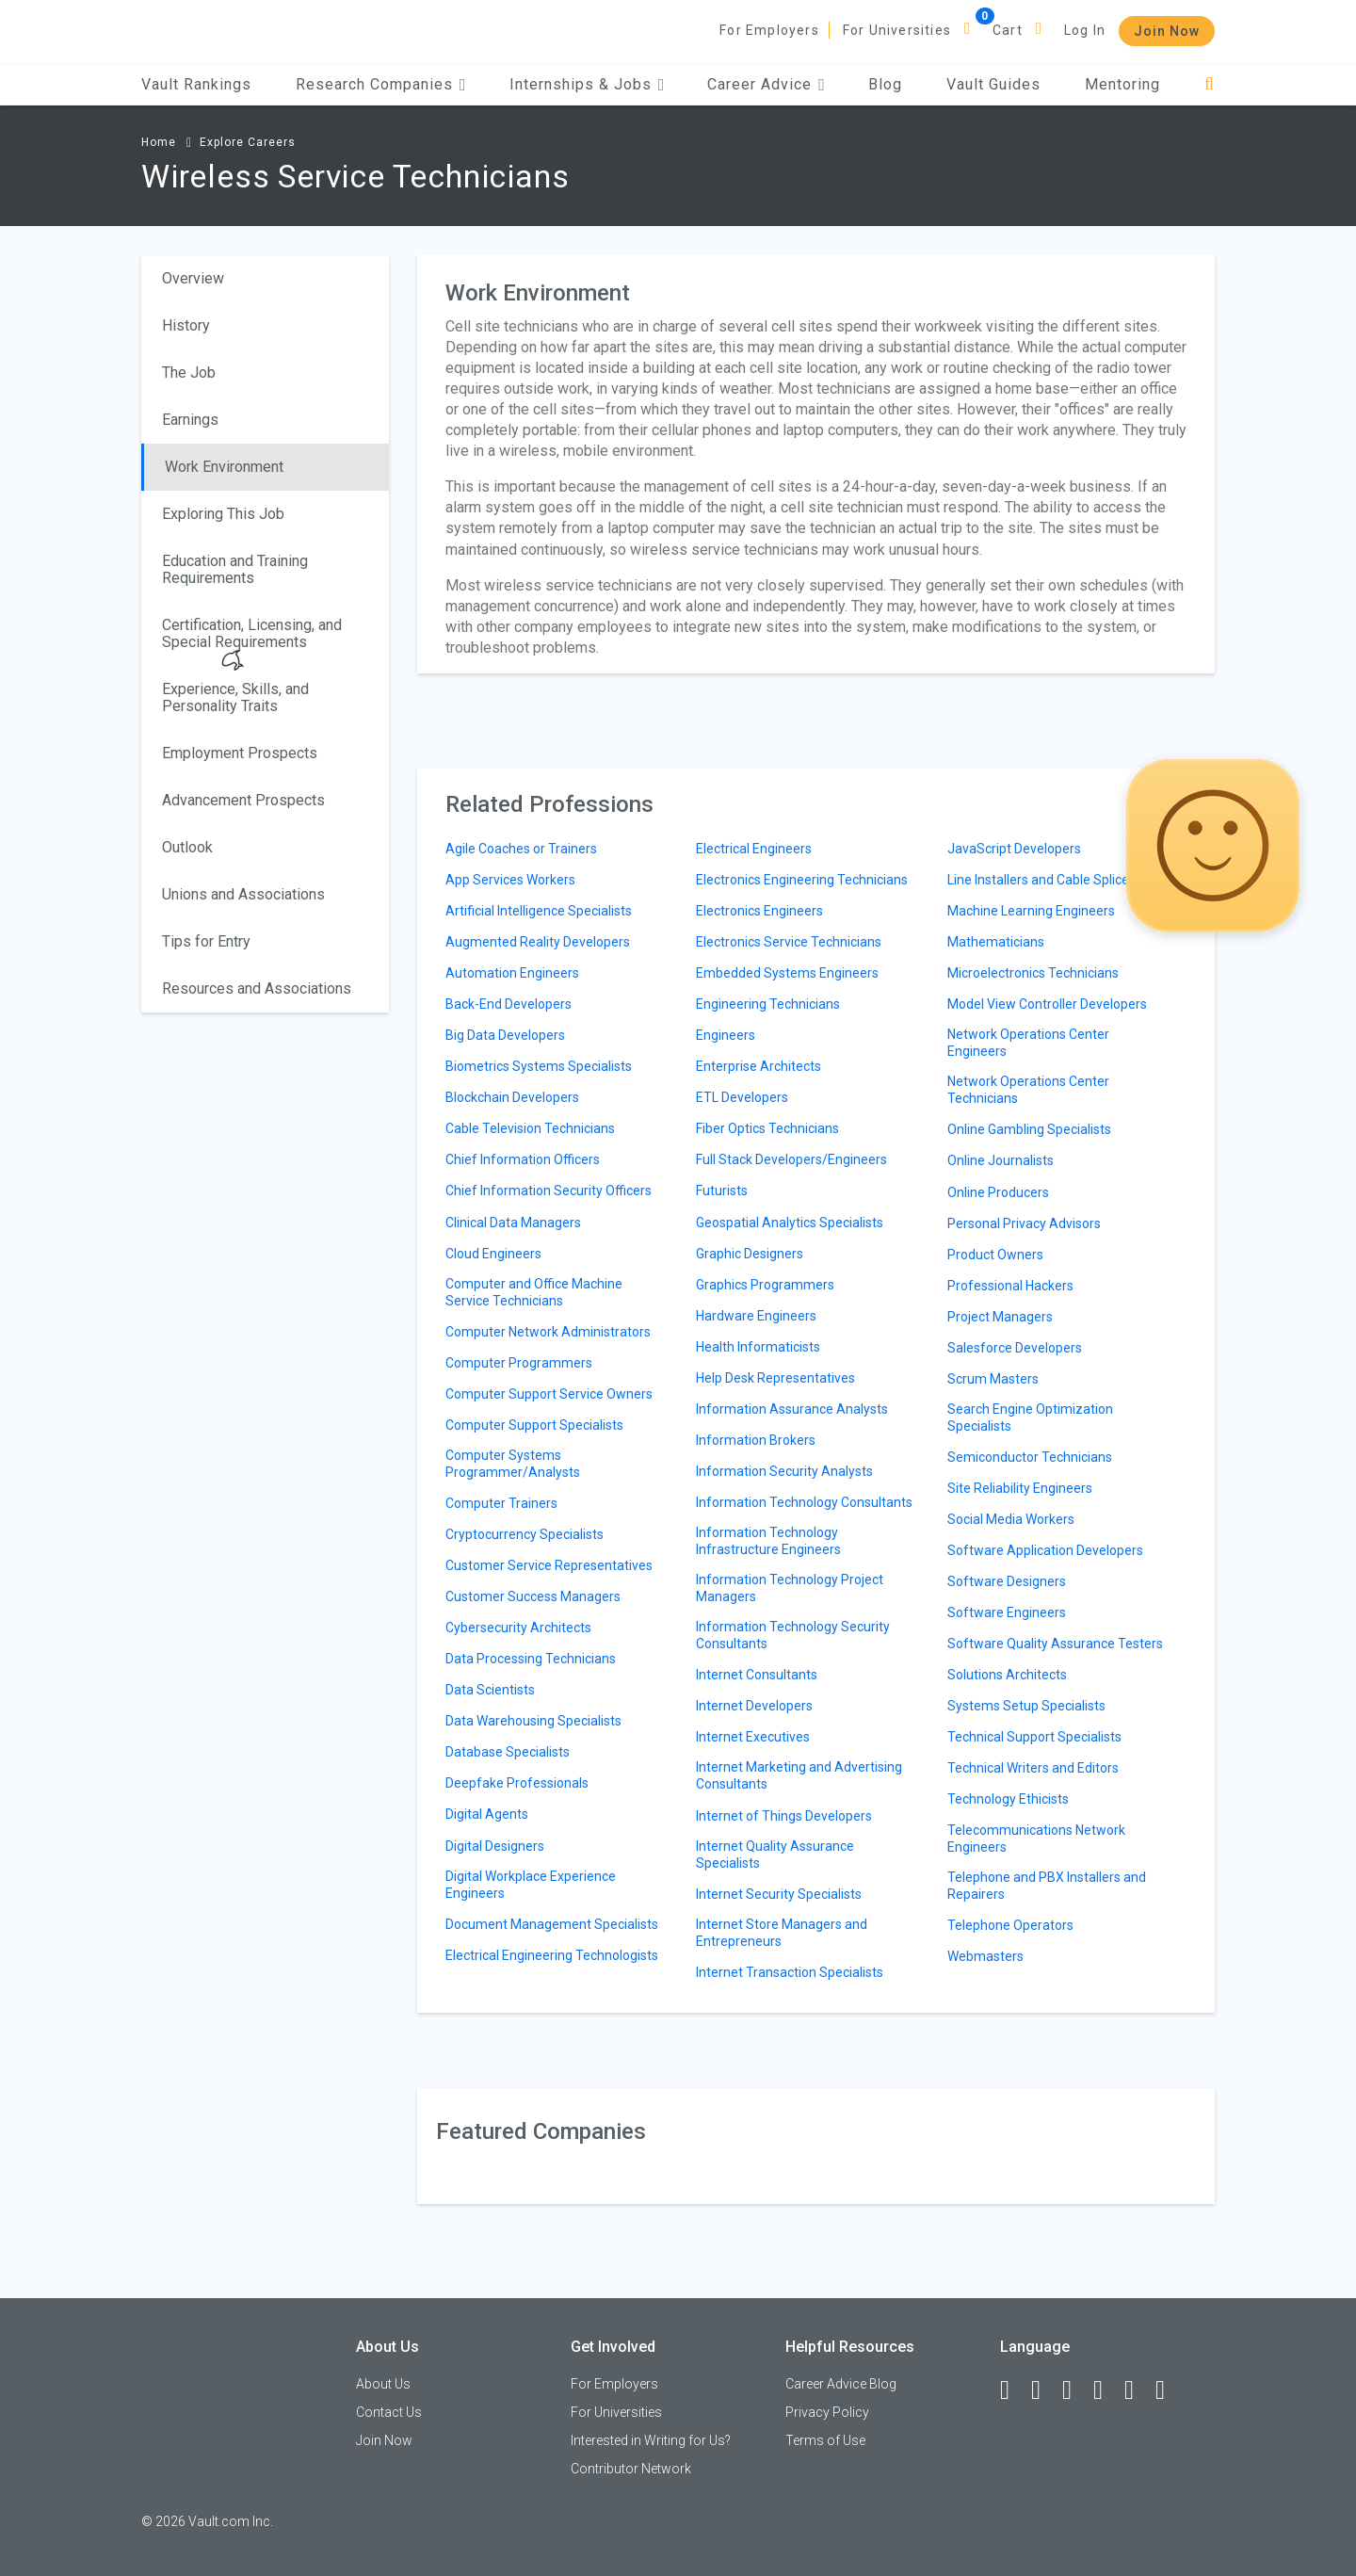  Describe the element at coordinates (1213, 849) in the screenshot. I see `customize emoji and emoticon preferences` at that location.